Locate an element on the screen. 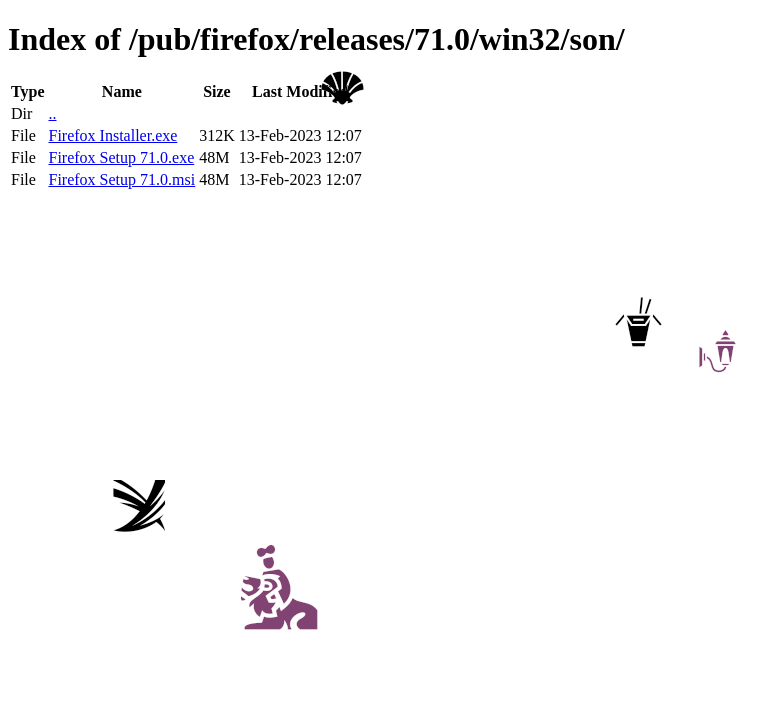 The height and width of the screenshot is (720, 768). quick food or noodle delivery option is located at coordinates (638, 321).